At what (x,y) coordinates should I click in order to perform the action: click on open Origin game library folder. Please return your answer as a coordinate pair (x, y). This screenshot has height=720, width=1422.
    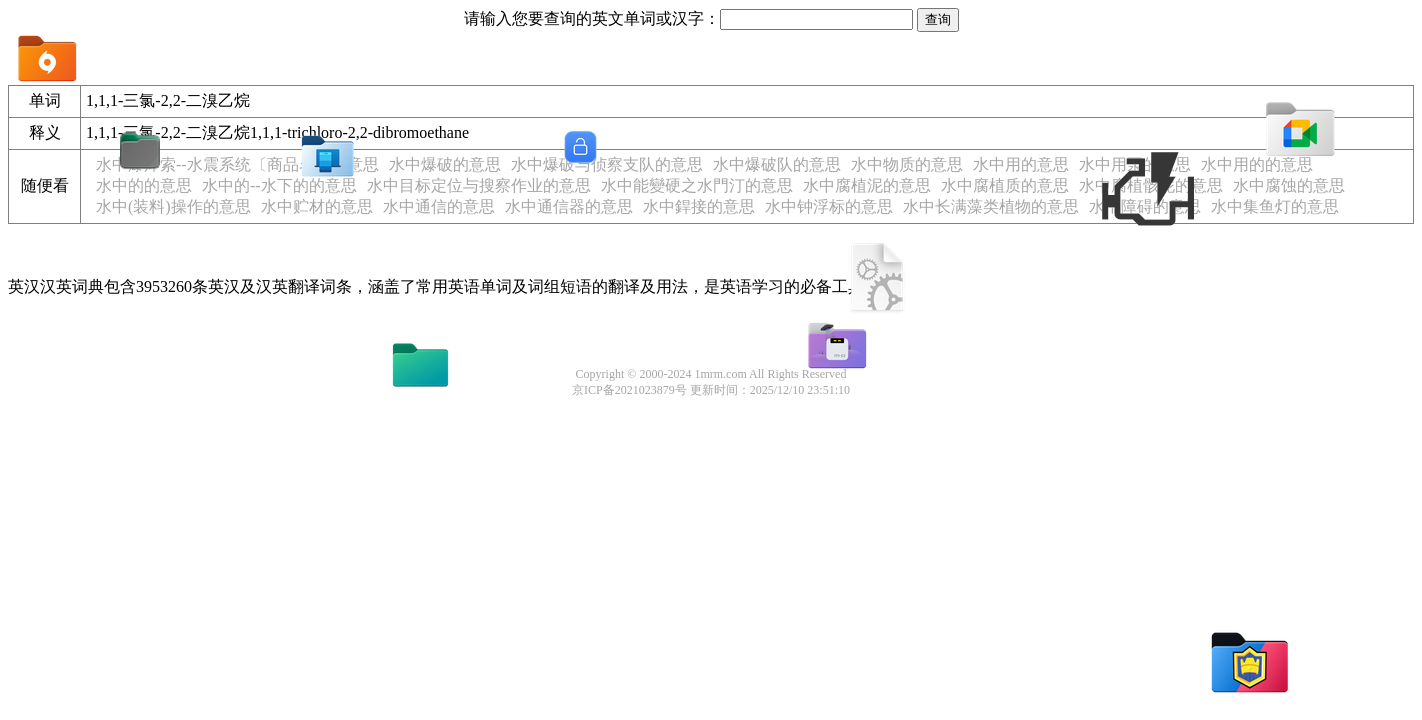
    Looking at the image, I should click on (47, 60).